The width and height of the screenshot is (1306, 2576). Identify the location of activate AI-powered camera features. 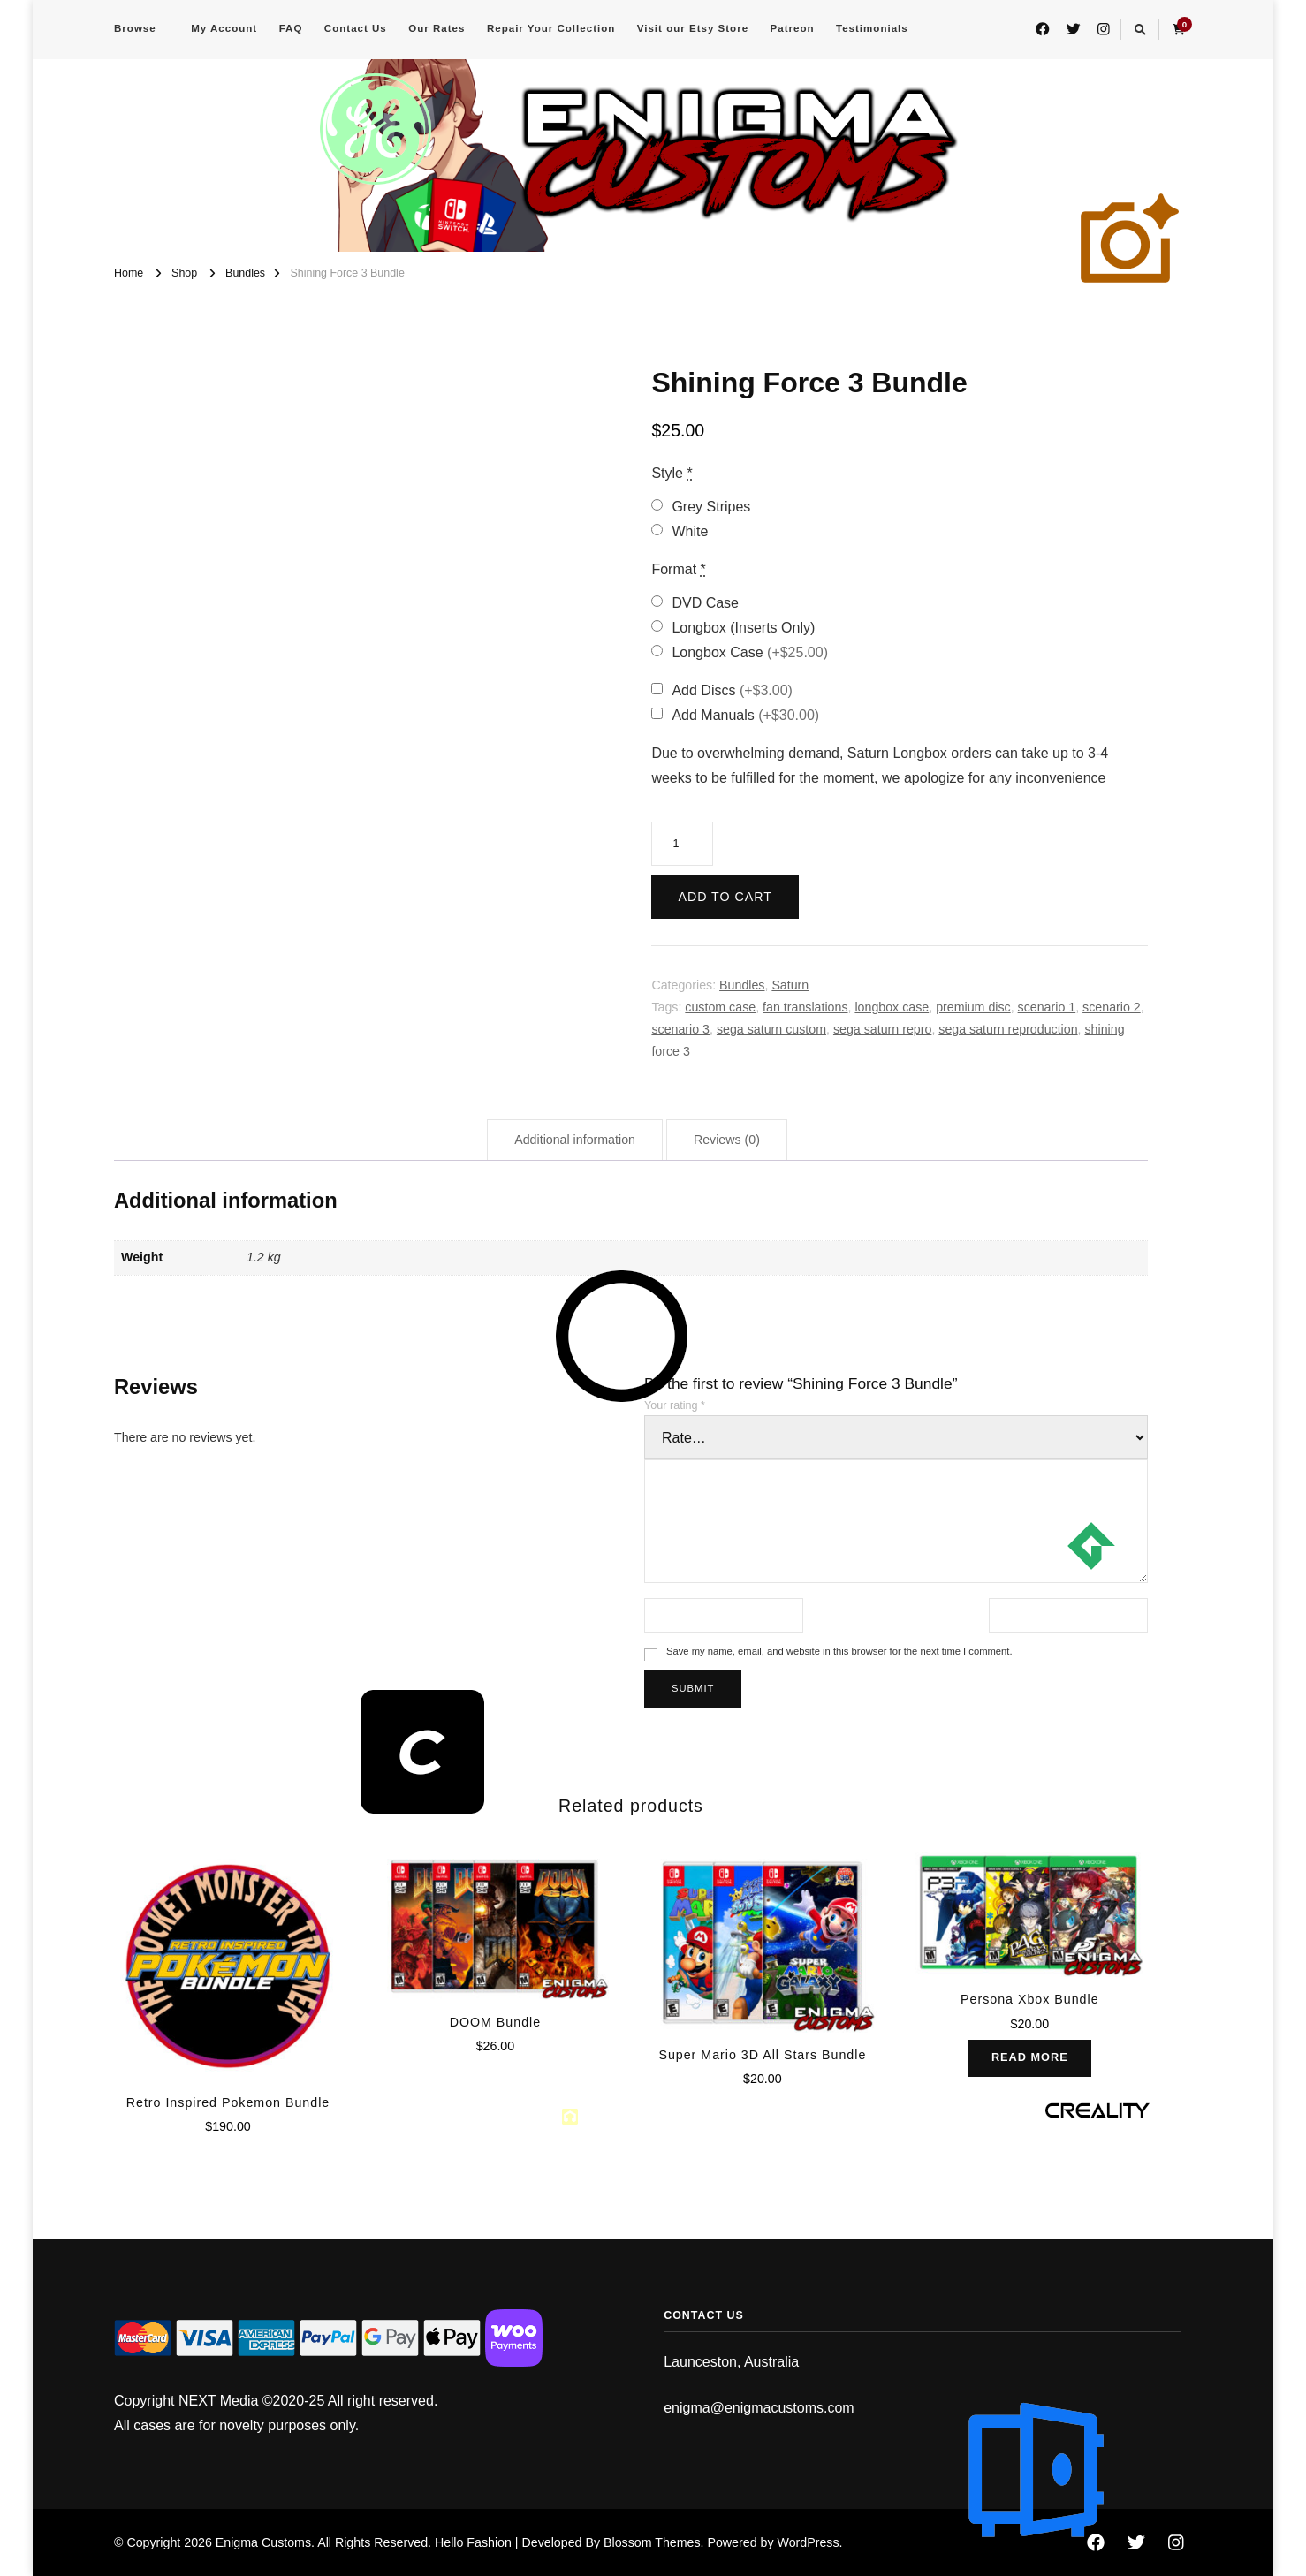
(1125, 242).